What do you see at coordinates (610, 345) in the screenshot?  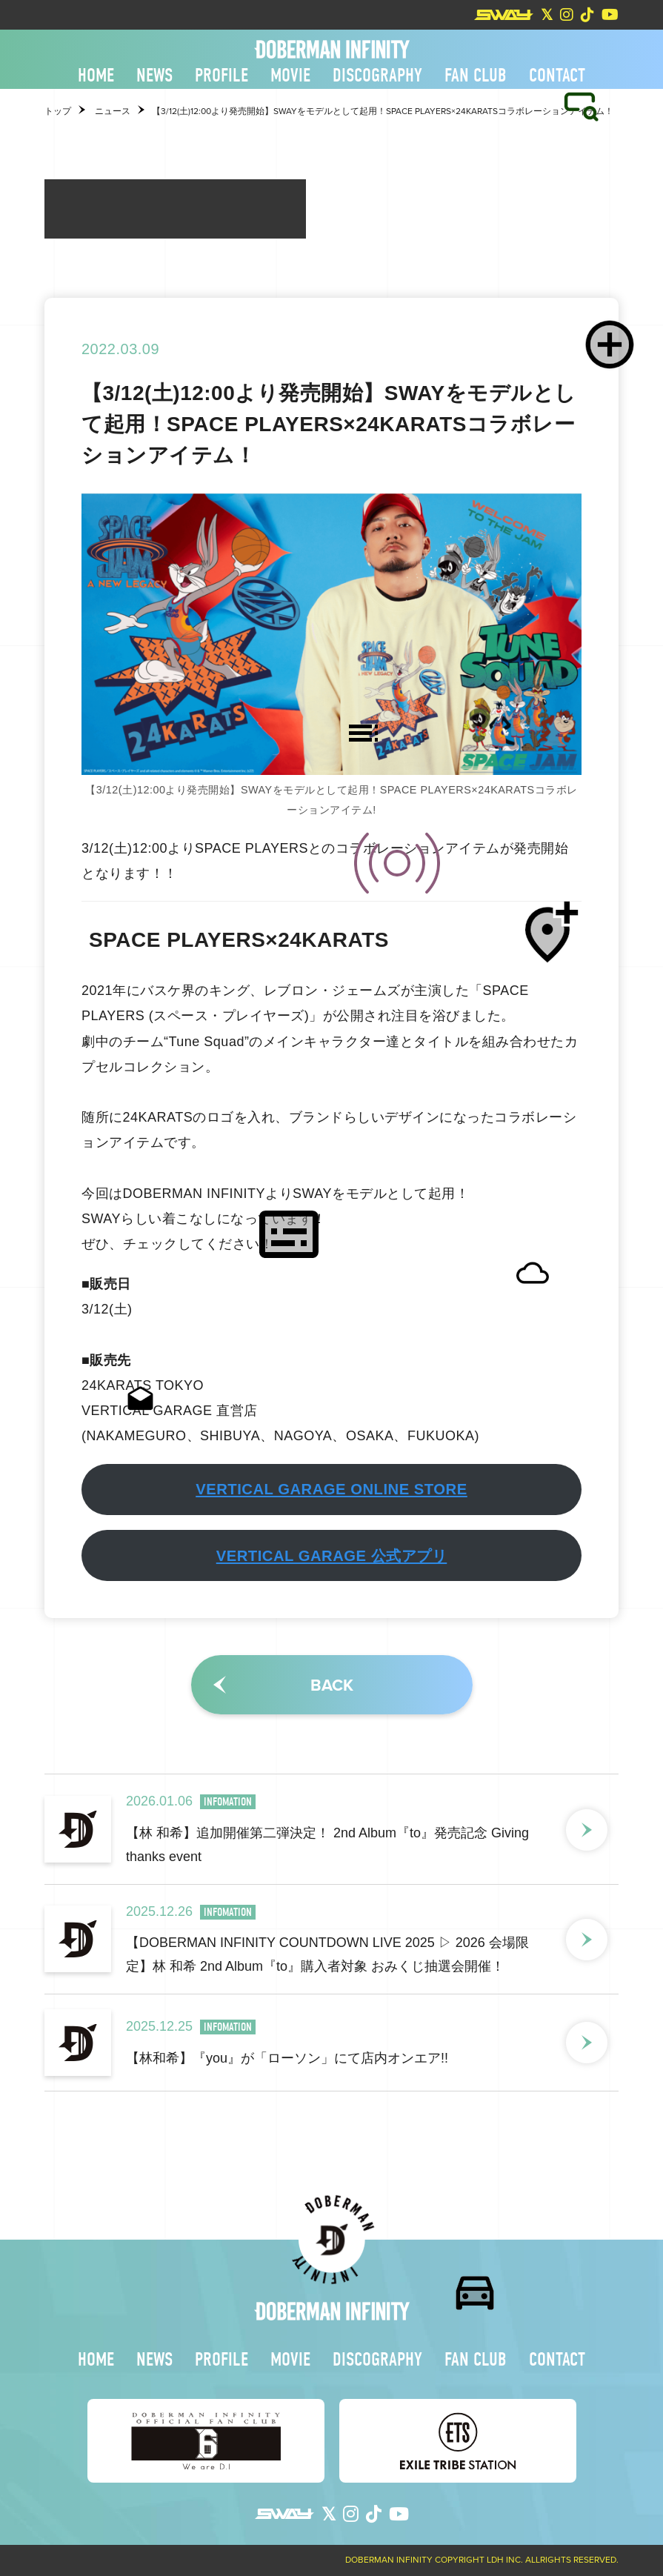 I see `add a new item` at bounding box center [610, 345].